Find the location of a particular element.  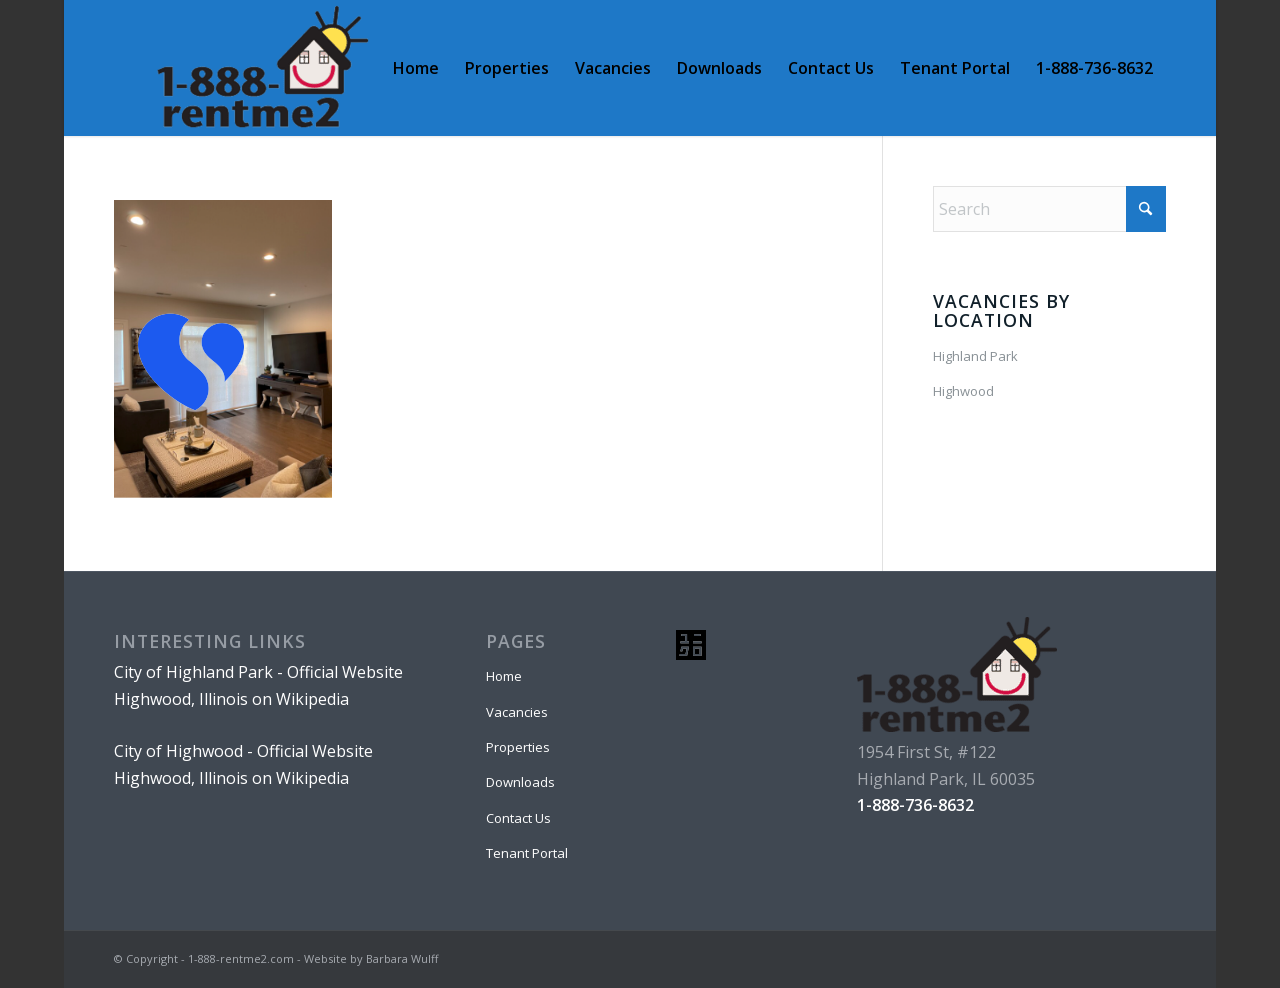

visit the Soriana website or app is located at coordinates (191, 362).